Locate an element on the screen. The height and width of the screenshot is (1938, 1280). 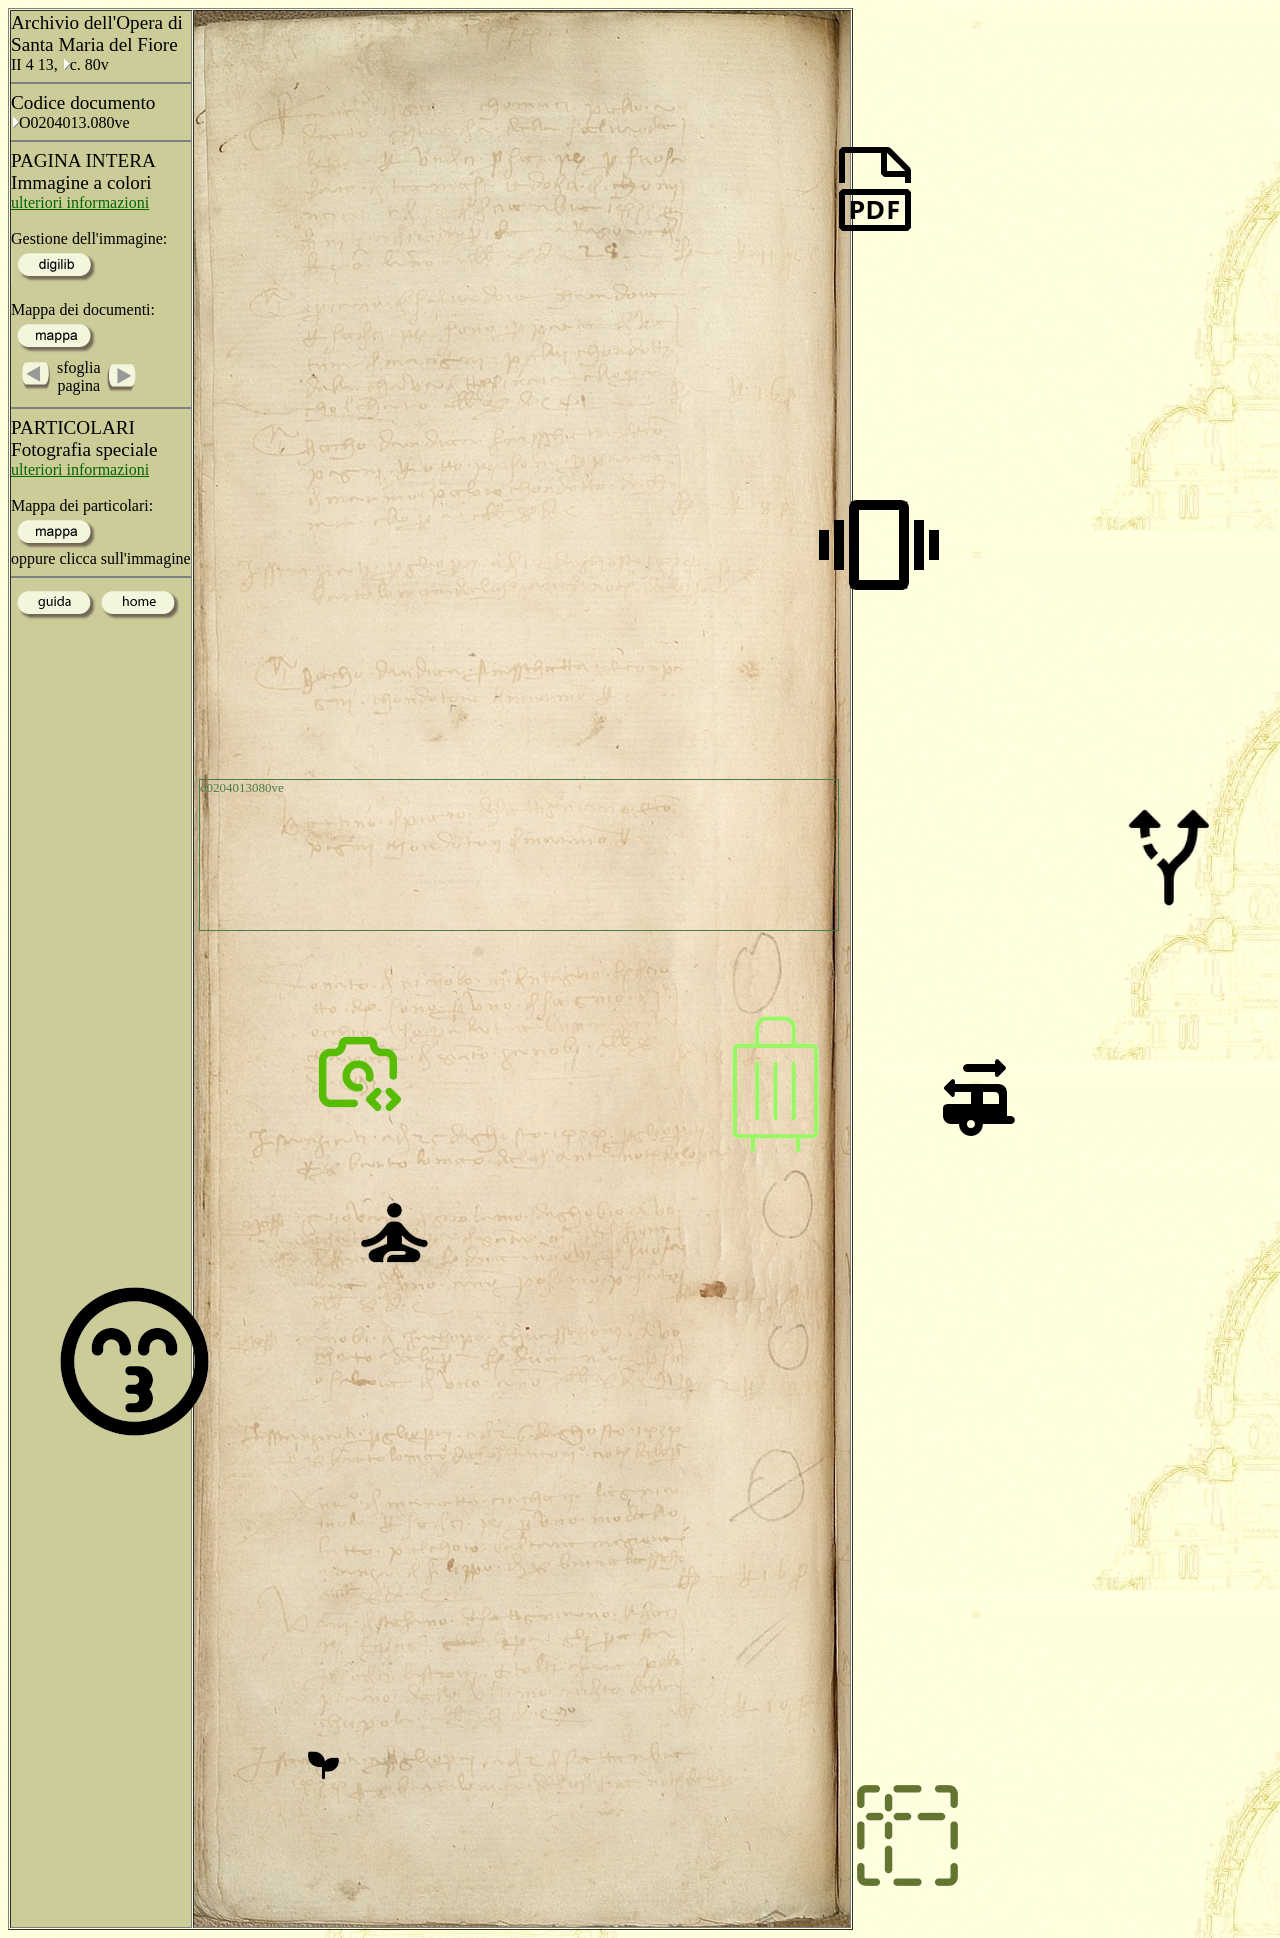
access meditation or mindfulness features is located at coordinates (394, 1232).